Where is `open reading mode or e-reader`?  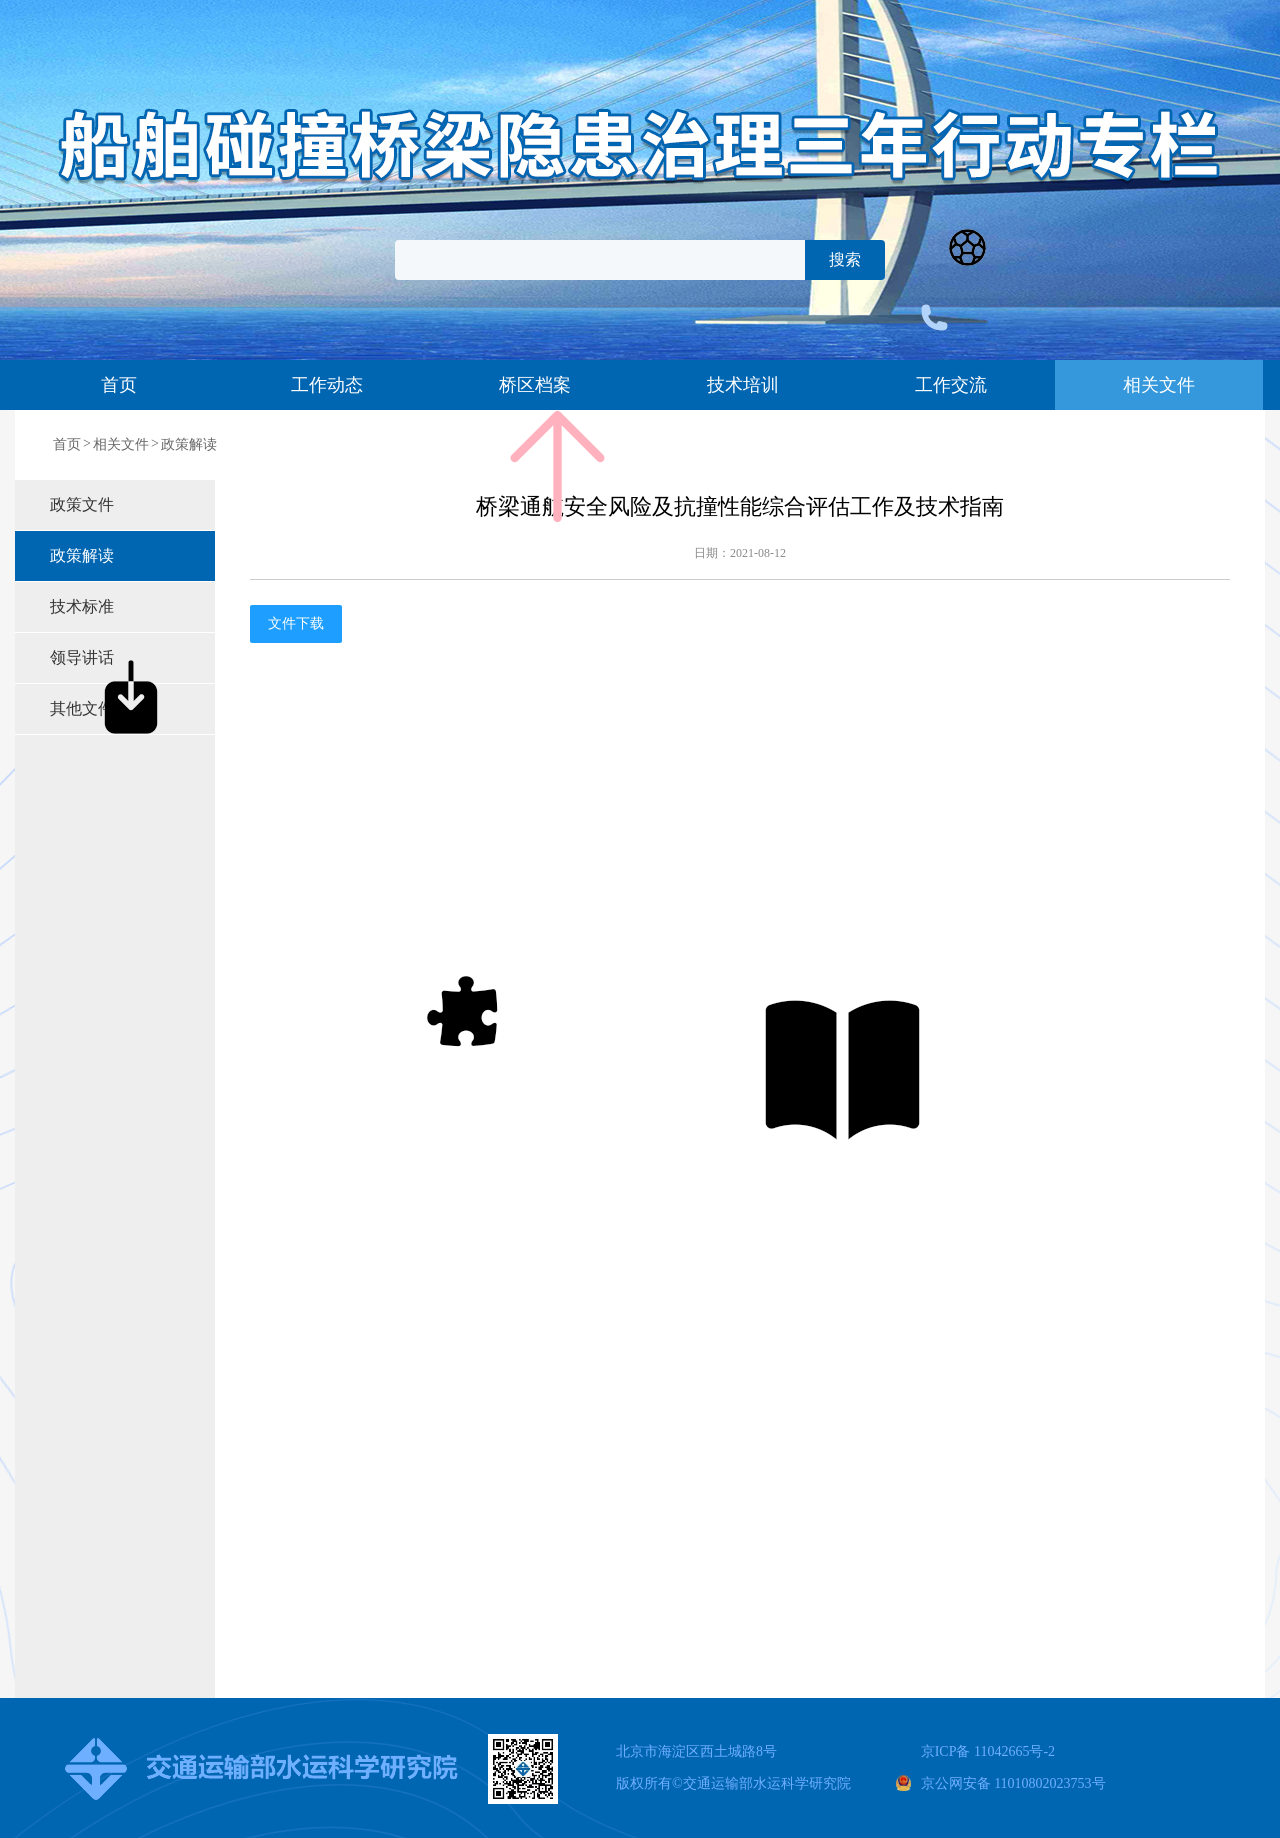
open reading mode or e-reader is located at coordinates (842, 1071).